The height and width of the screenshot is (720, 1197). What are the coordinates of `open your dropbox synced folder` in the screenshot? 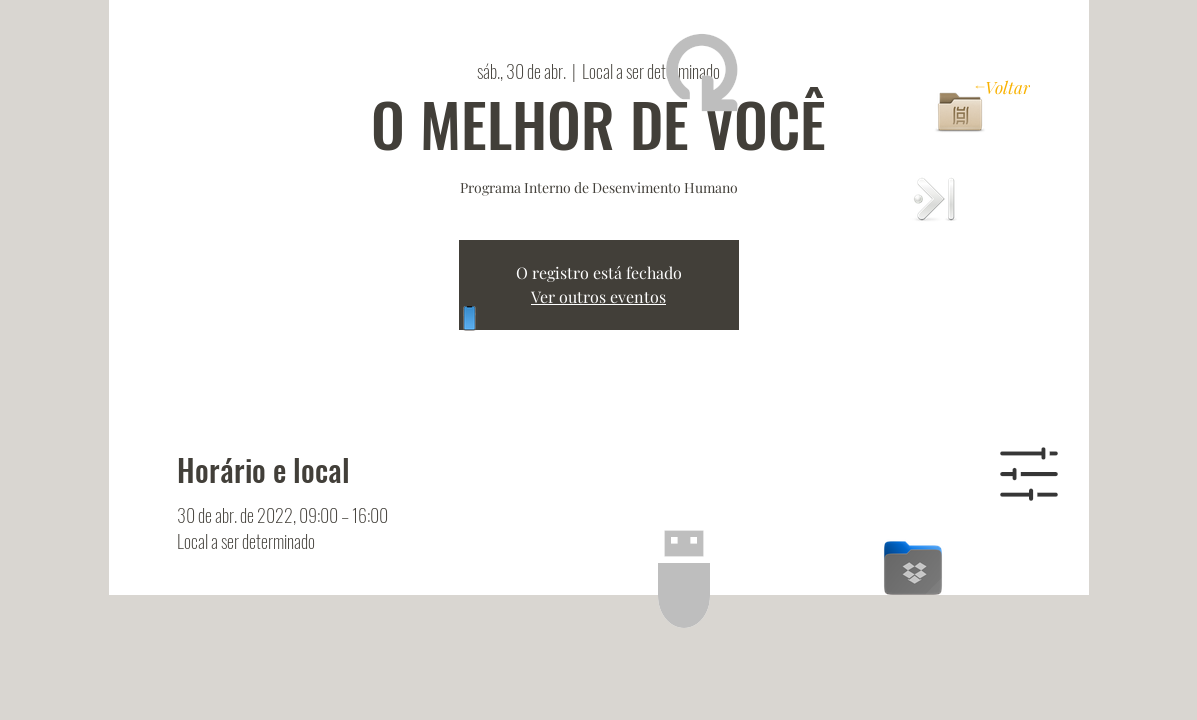 It's located at (913, 568).